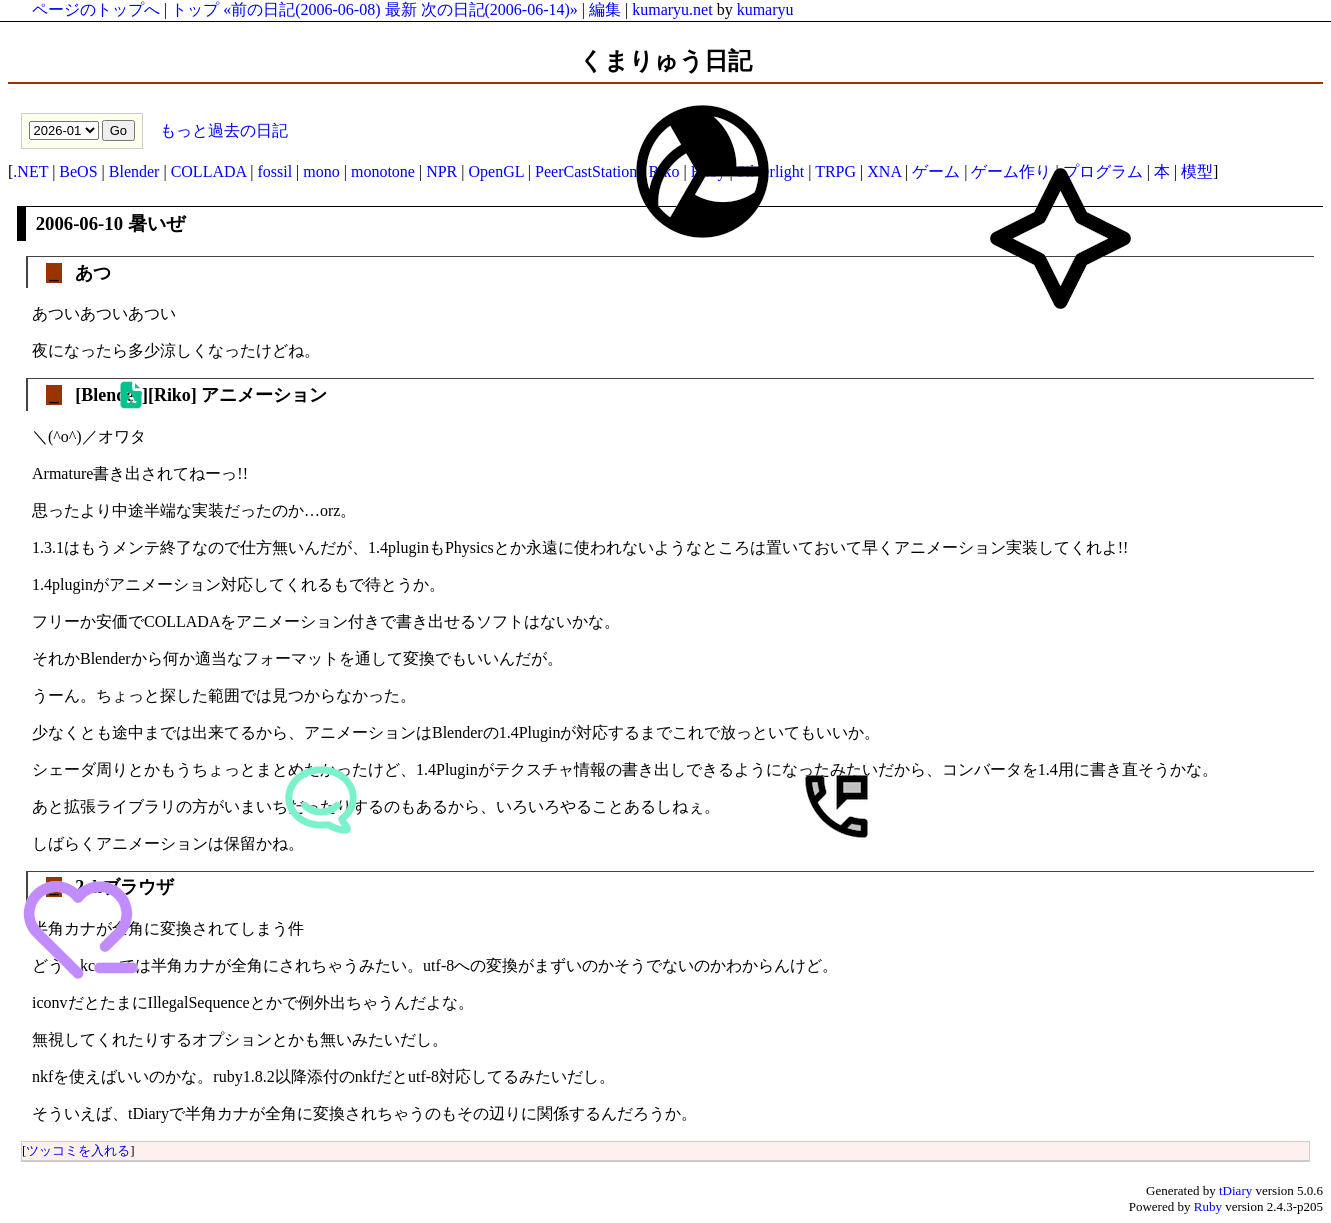 The width and height of the screenshot is (1331, 1223). What do you see at coordinates (1060, 238) in the screenshot?
I see `add a sparkle or highlight effect` at bounding box center [1060, 238].